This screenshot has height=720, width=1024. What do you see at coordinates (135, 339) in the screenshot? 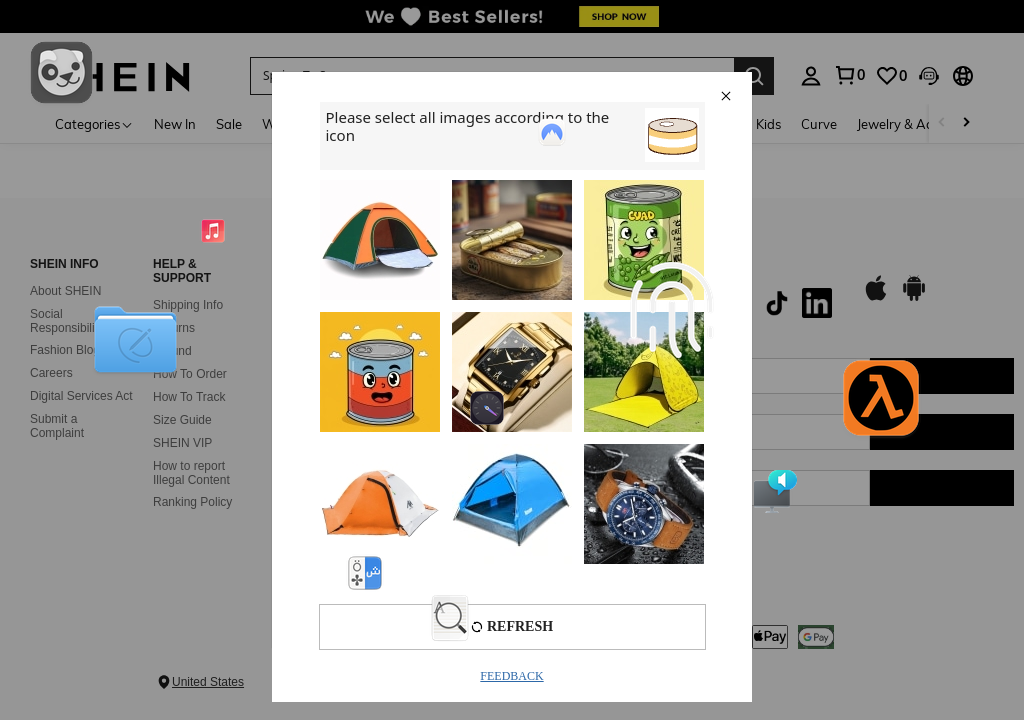
I see `open your art and design files folder` at bounding box center [135, 339].